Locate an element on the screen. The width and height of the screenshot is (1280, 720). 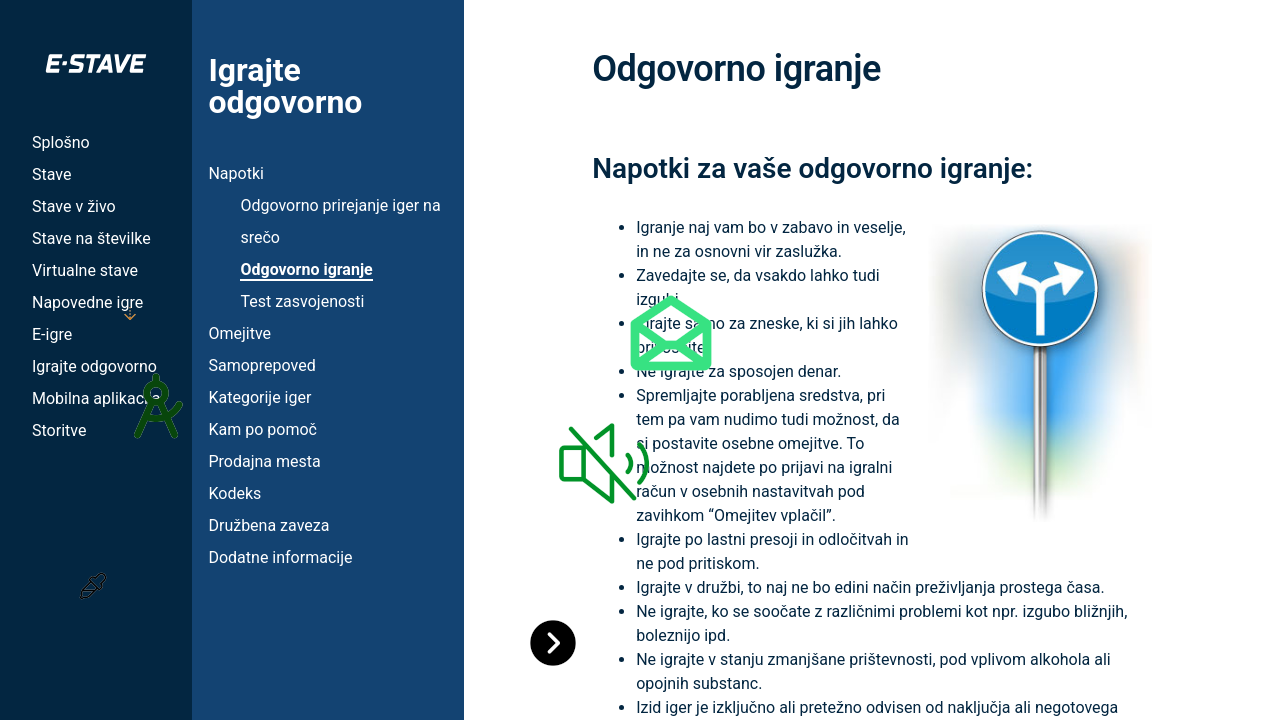
mute audio or sound is located at coordinates (602, 463).